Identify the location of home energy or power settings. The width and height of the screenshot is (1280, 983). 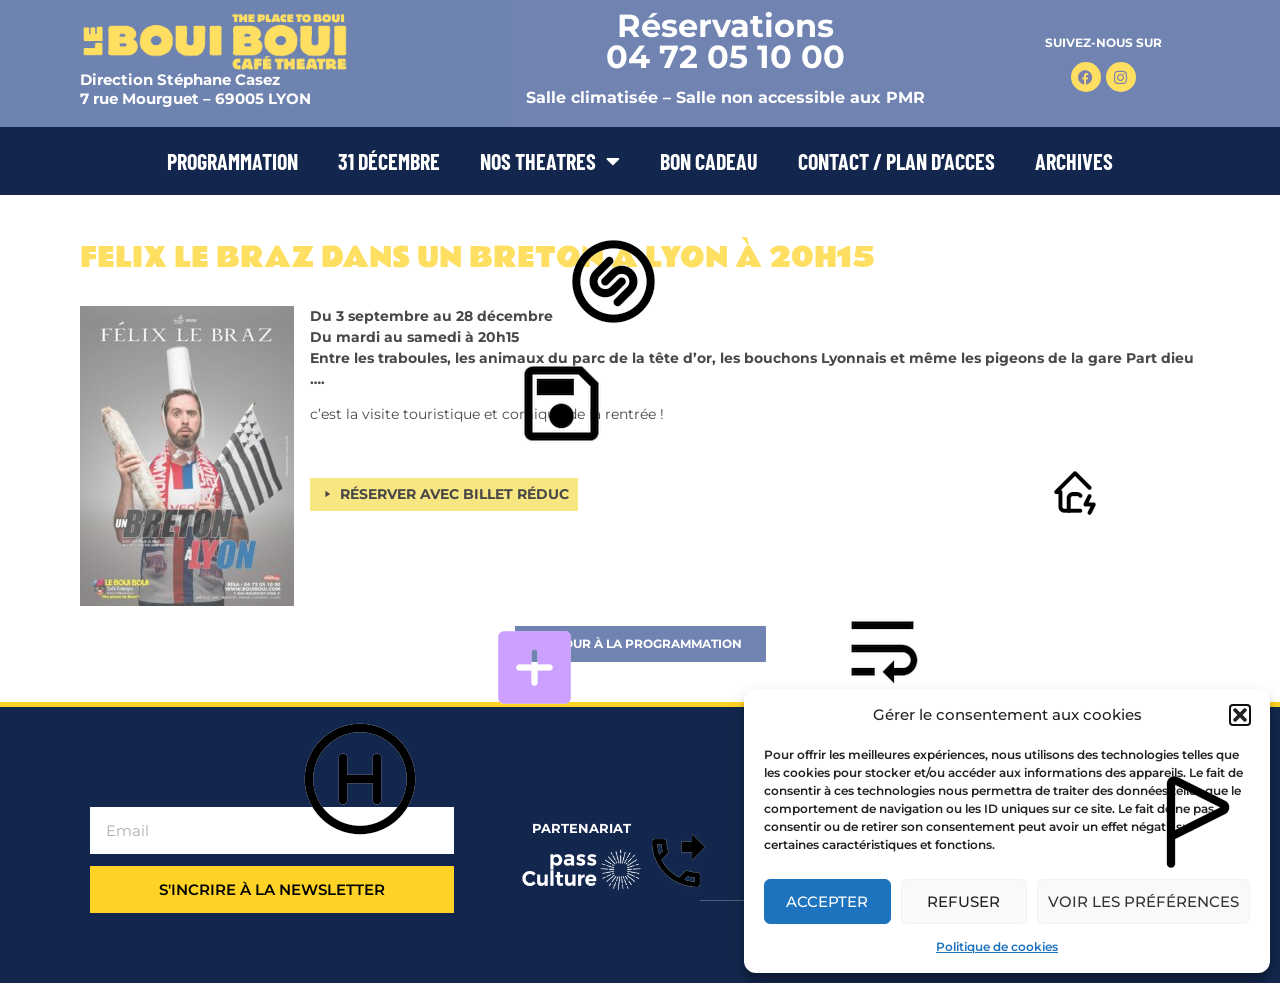
(1075, 492).